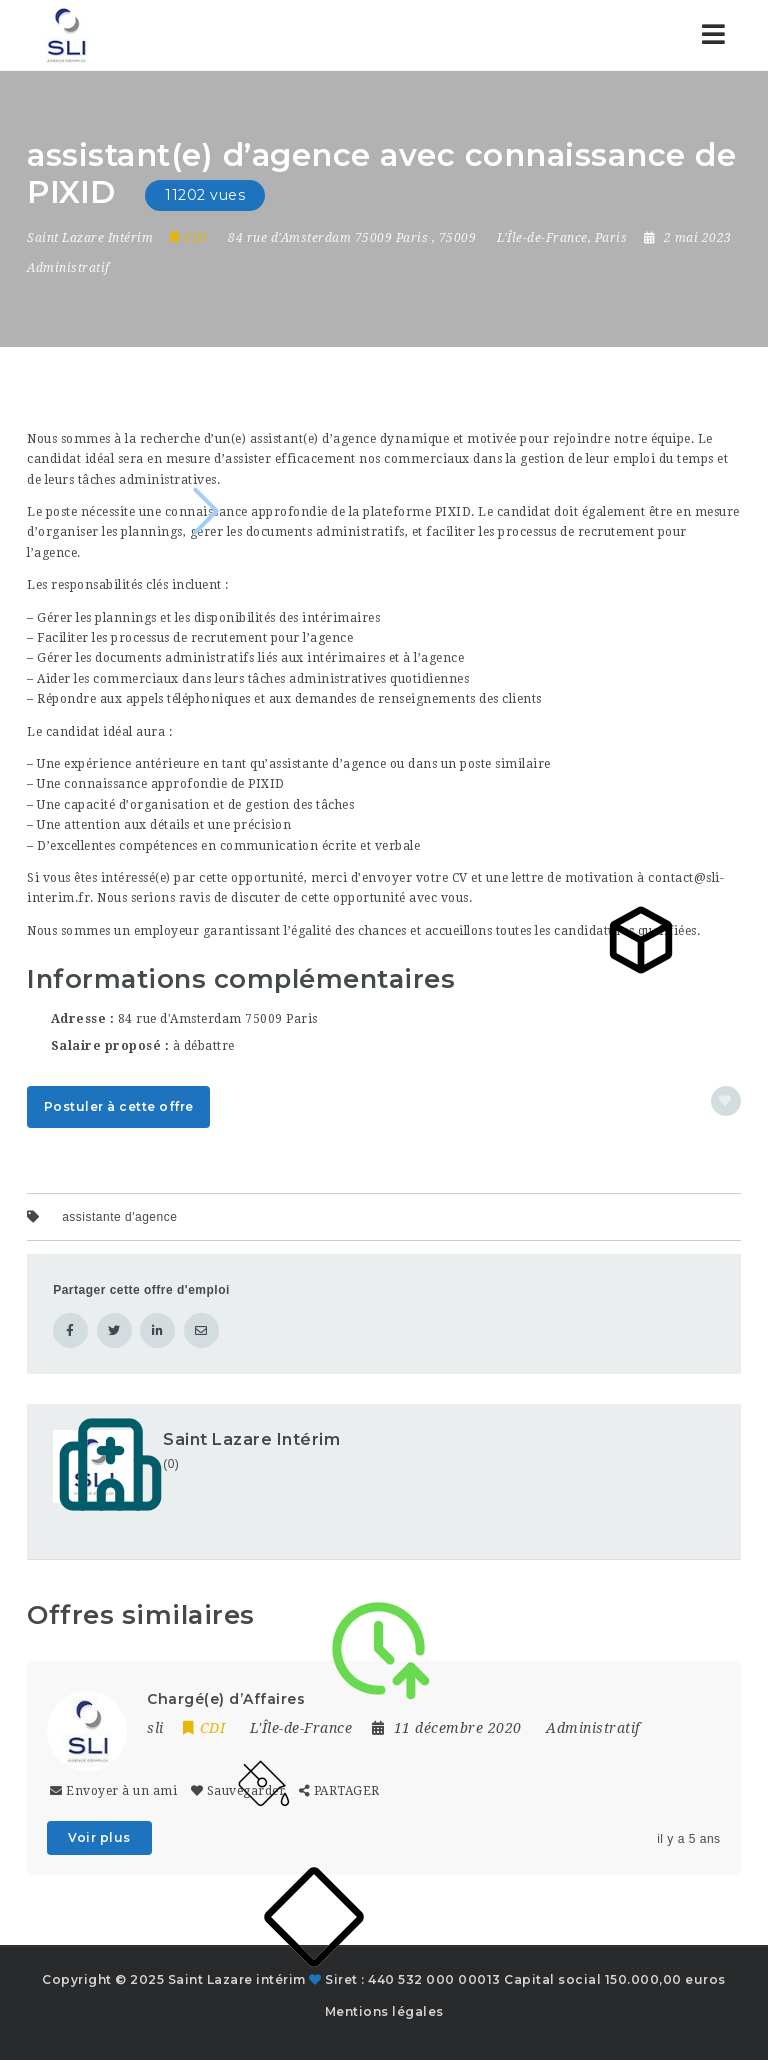 The image size is (768, 2060). I want to click on find nearby hospitals or medical facilities, so click(110, 1464).